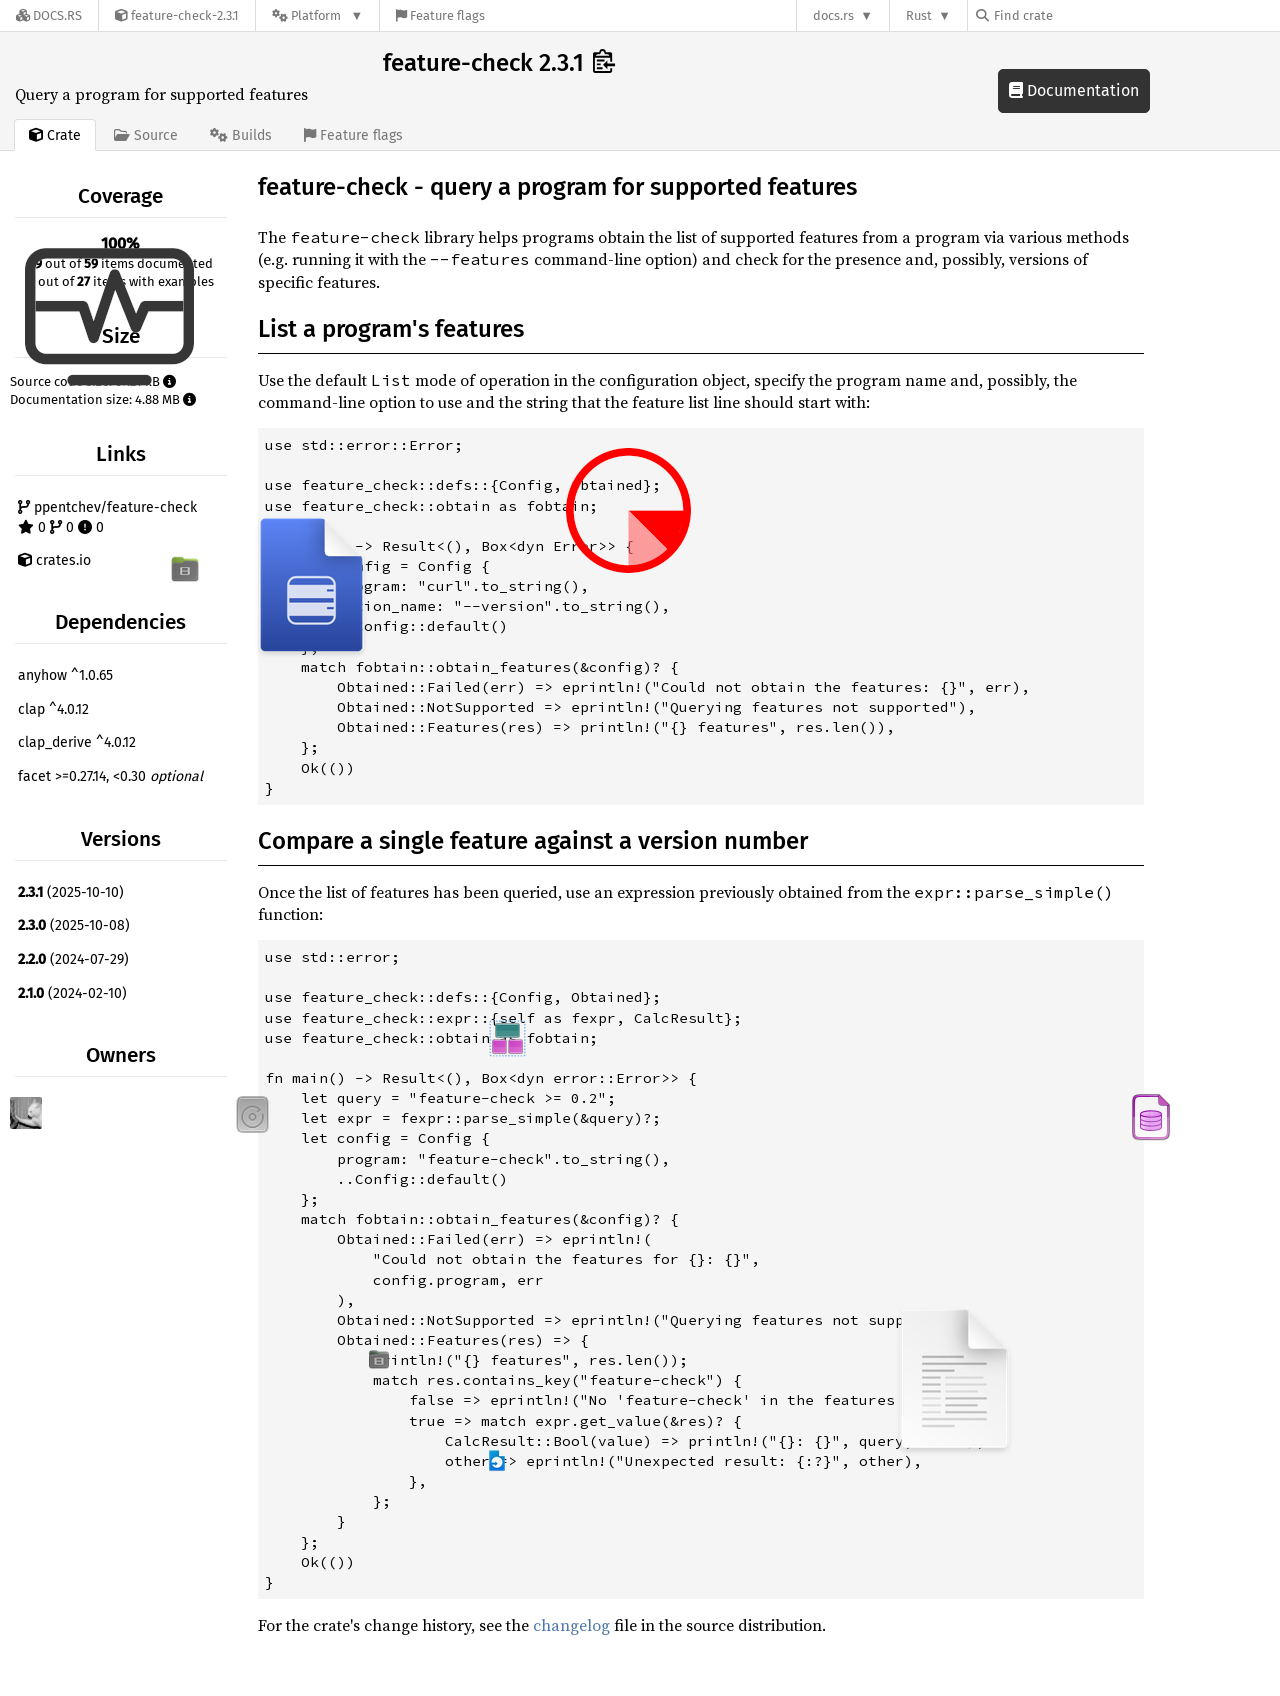 The image size is (1280, 1696). What do you see at coordinates (311, 587) in the screenshot?
I see `SMB network workgroup file type` at bounding box center [311, 587].